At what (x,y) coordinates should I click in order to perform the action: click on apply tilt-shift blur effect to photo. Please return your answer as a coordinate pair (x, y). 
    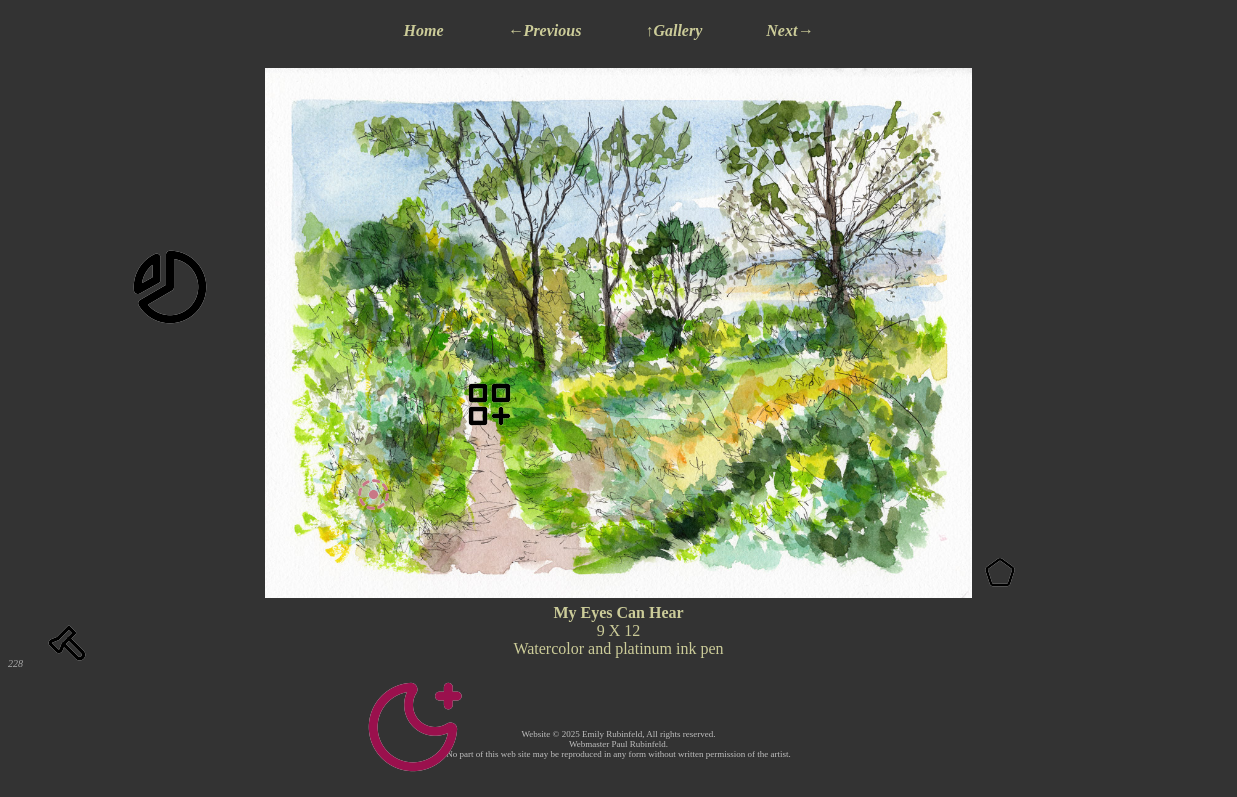
    Looking at the image, I should click on (373, 494).